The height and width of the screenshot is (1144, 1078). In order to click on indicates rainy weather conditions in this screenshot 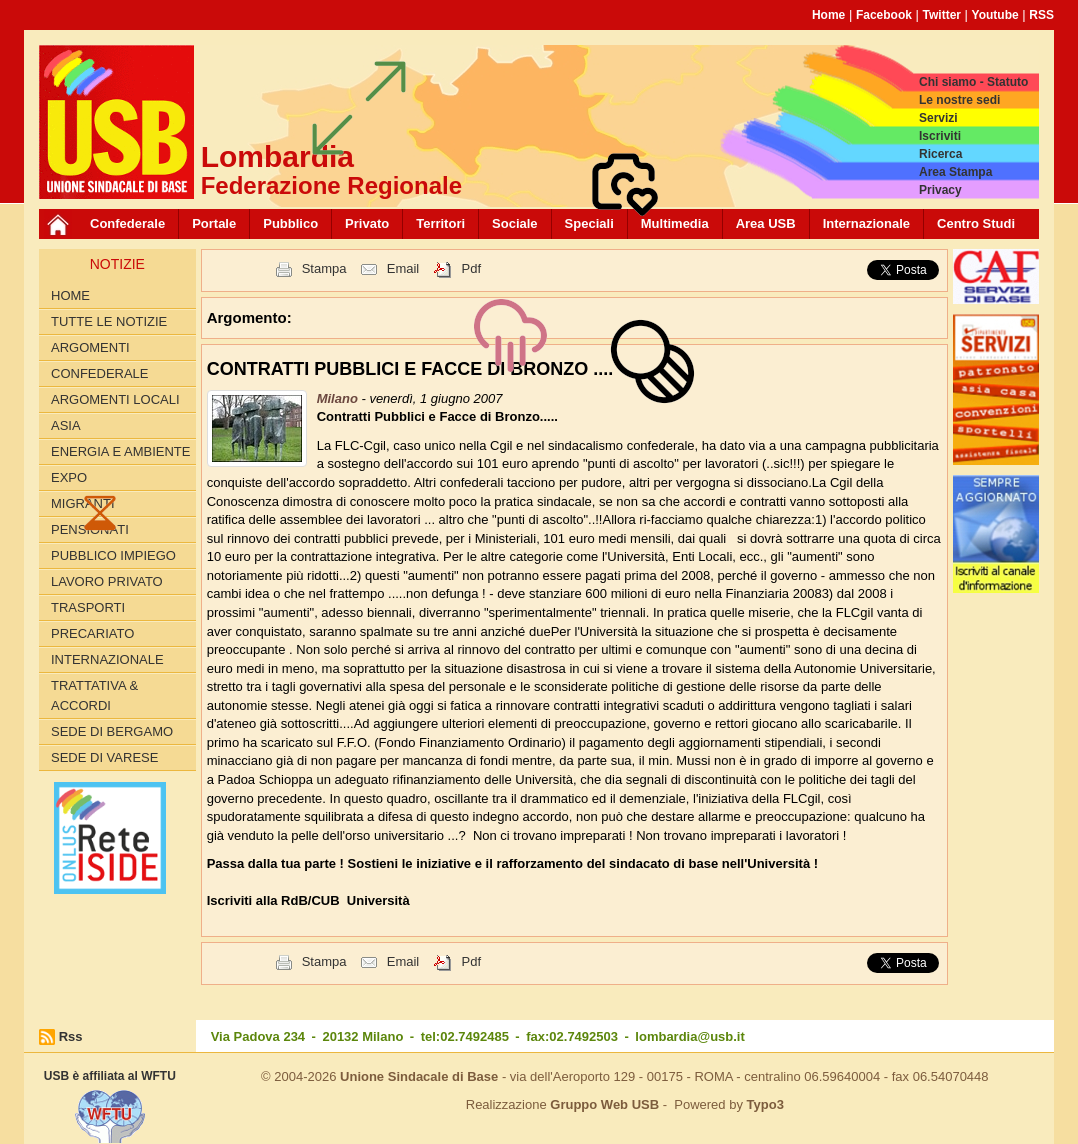, I will do `click(510, 335)`.